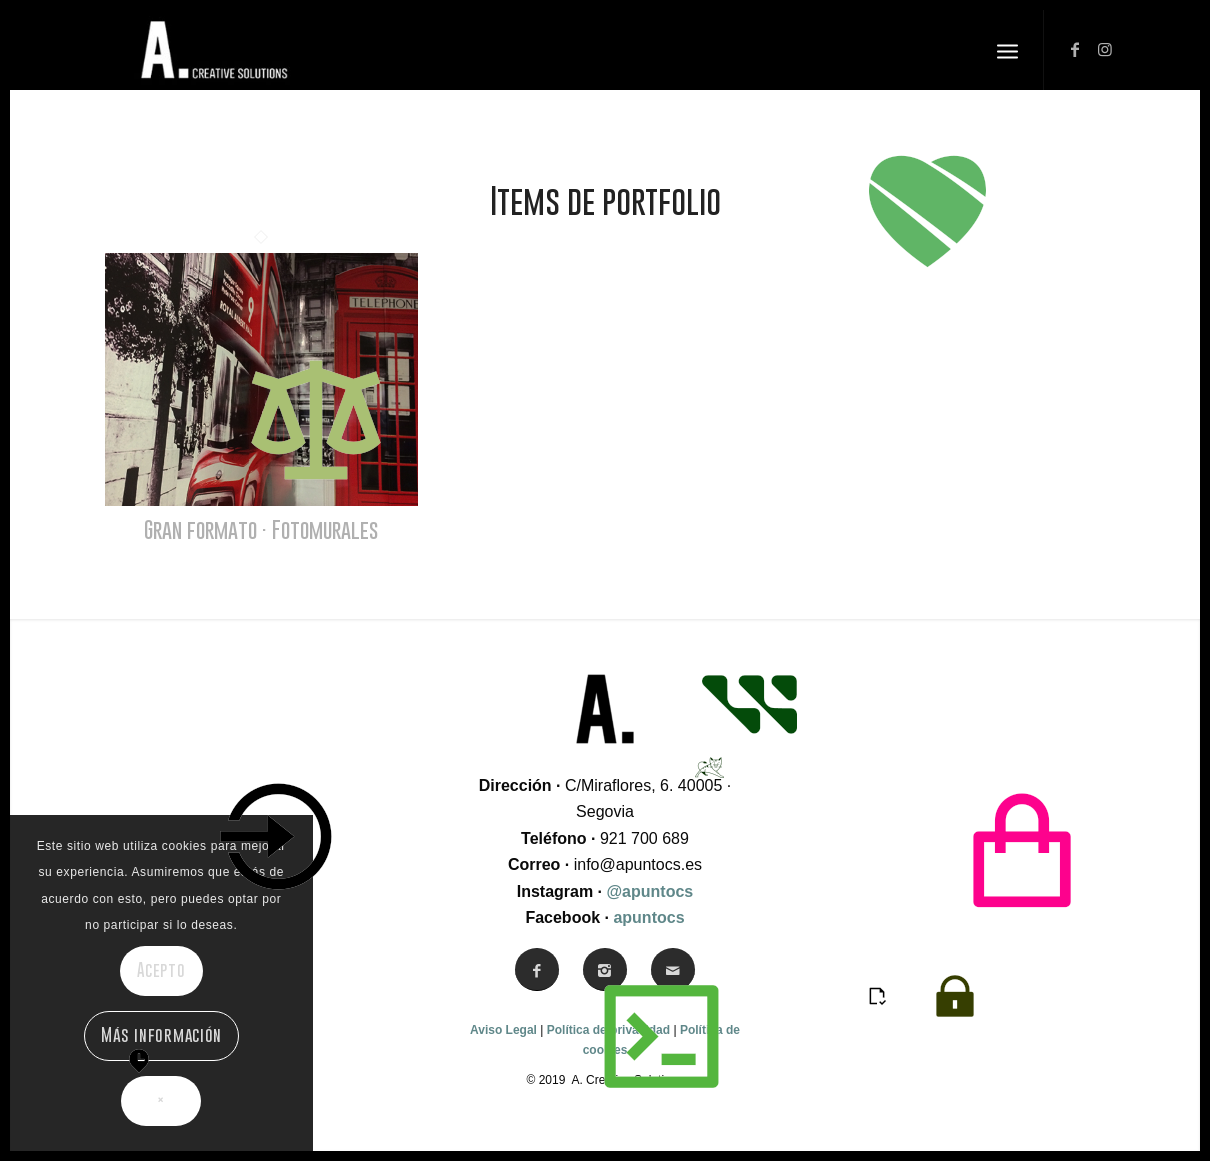  I want to click on access legal or terms of service information, so click(316, 423).